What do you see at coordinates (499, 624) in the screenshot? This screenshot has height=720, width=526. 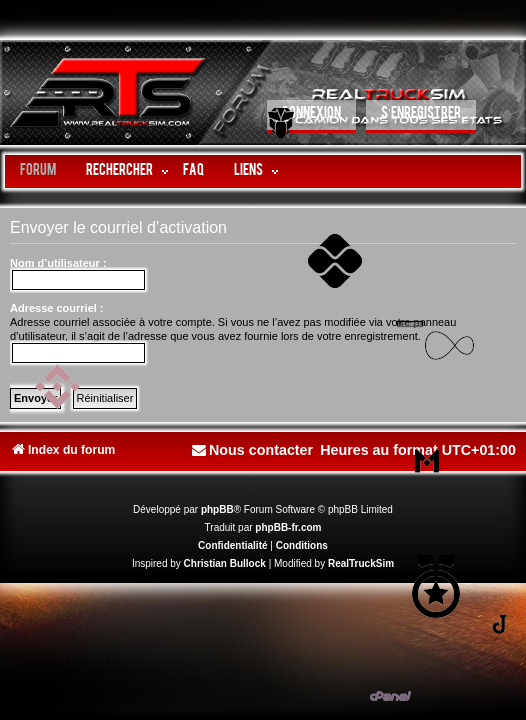 I see `open Joplin note-taking app` at bounding box center [499, 624].